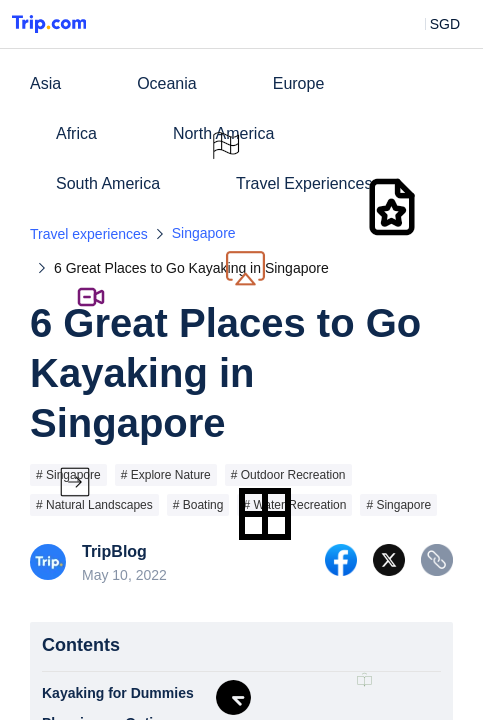 This screenshot has height=720, width=483. Describe the element at coordinates (91, 297) in the screenshot. I see `remove video from playlist or queue` at that location.